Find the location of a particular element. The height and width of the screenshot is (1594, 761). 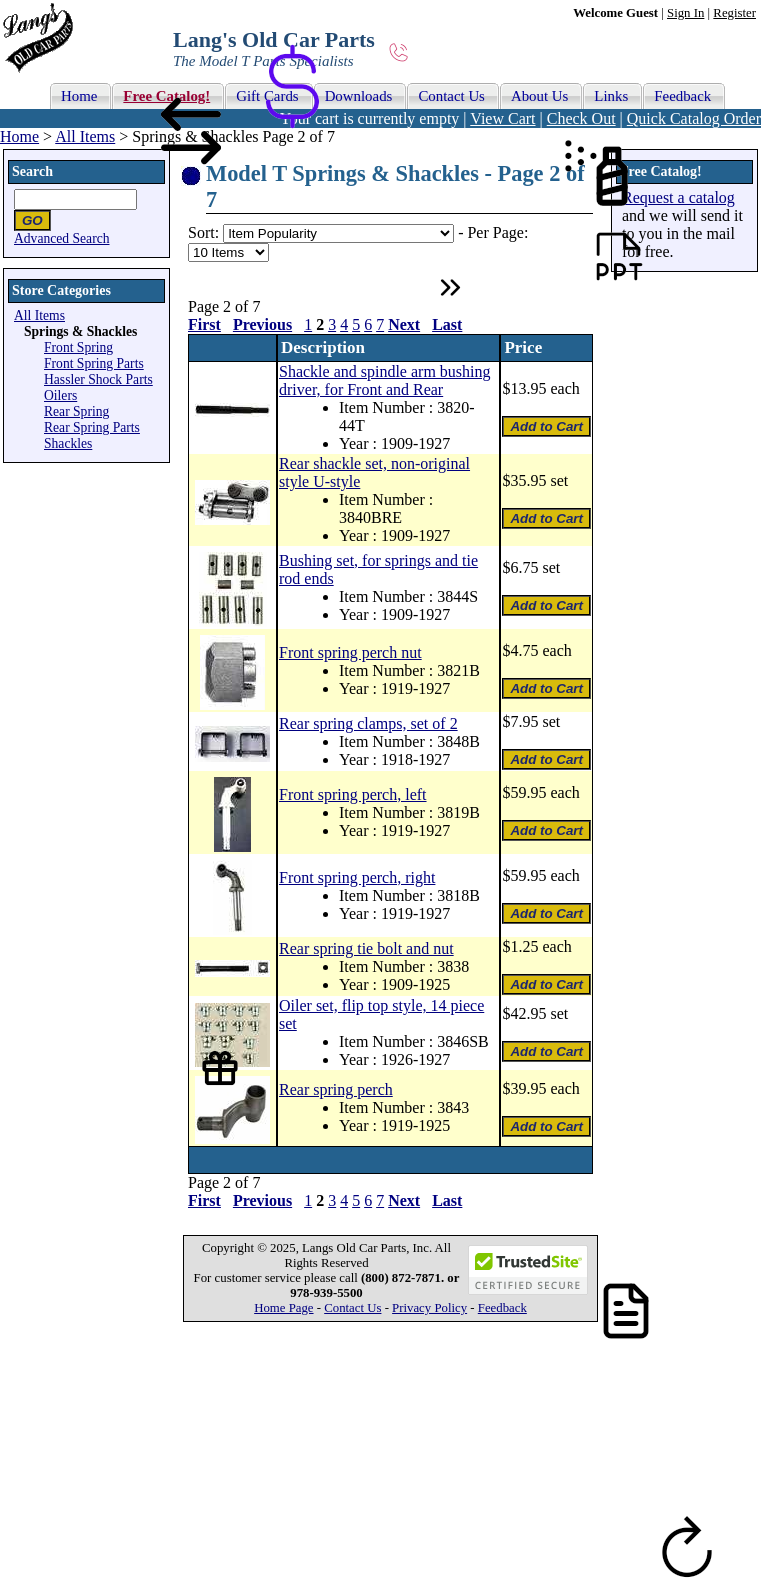

open a PowerPoint presentation file is located at coordinates (618, 258).